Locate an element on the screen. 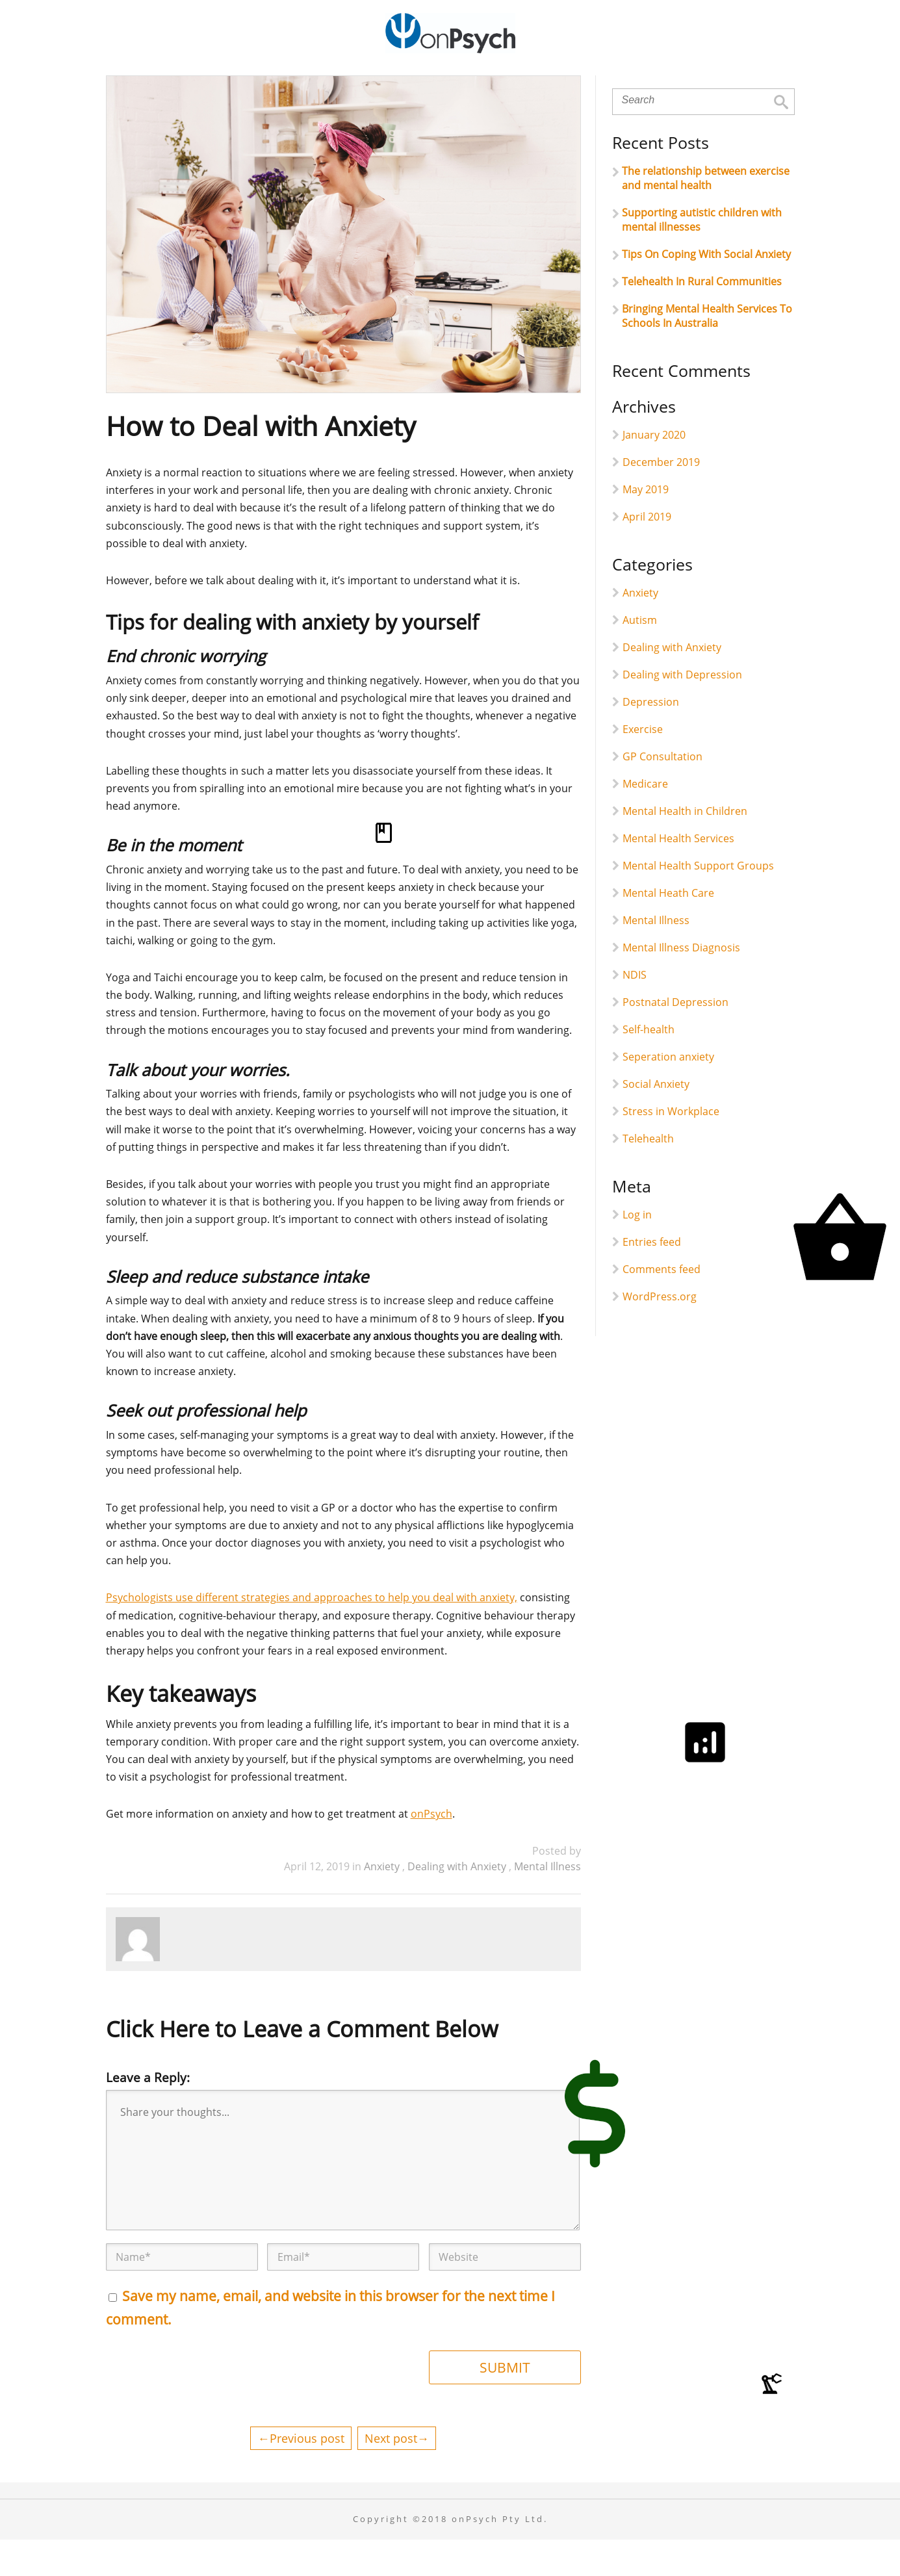  view your shopping basket is located at coordinates (840, 1238).